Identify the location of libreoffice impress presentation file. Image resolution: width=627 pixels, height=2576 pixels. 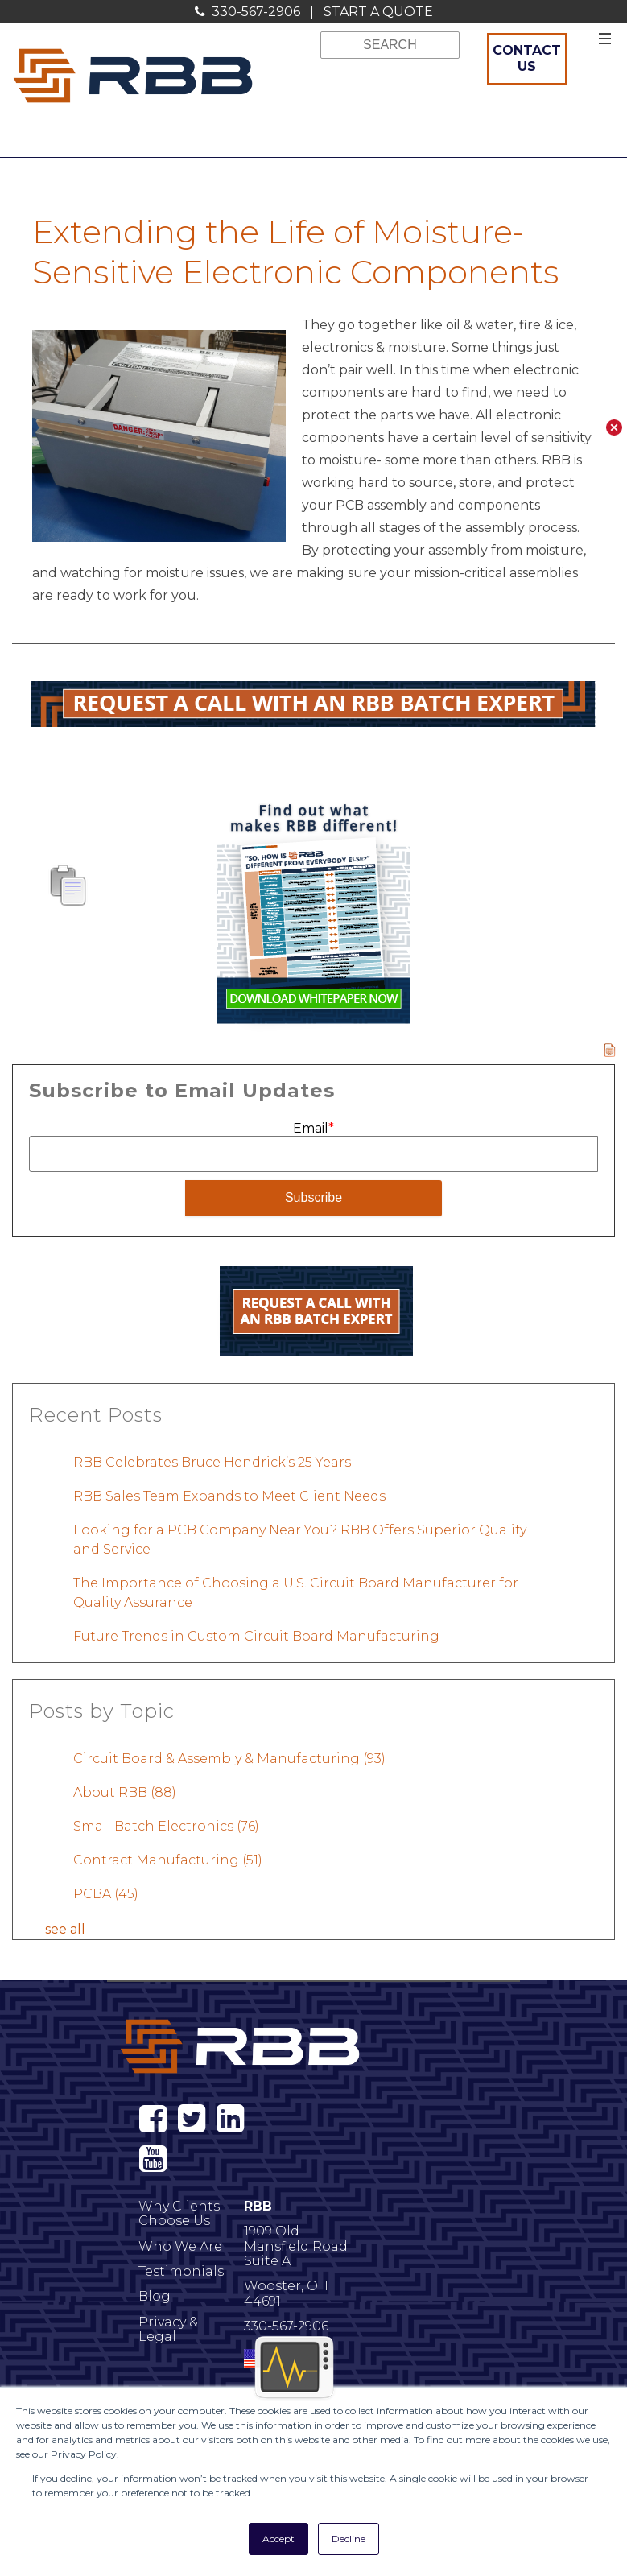
(609, 1050).